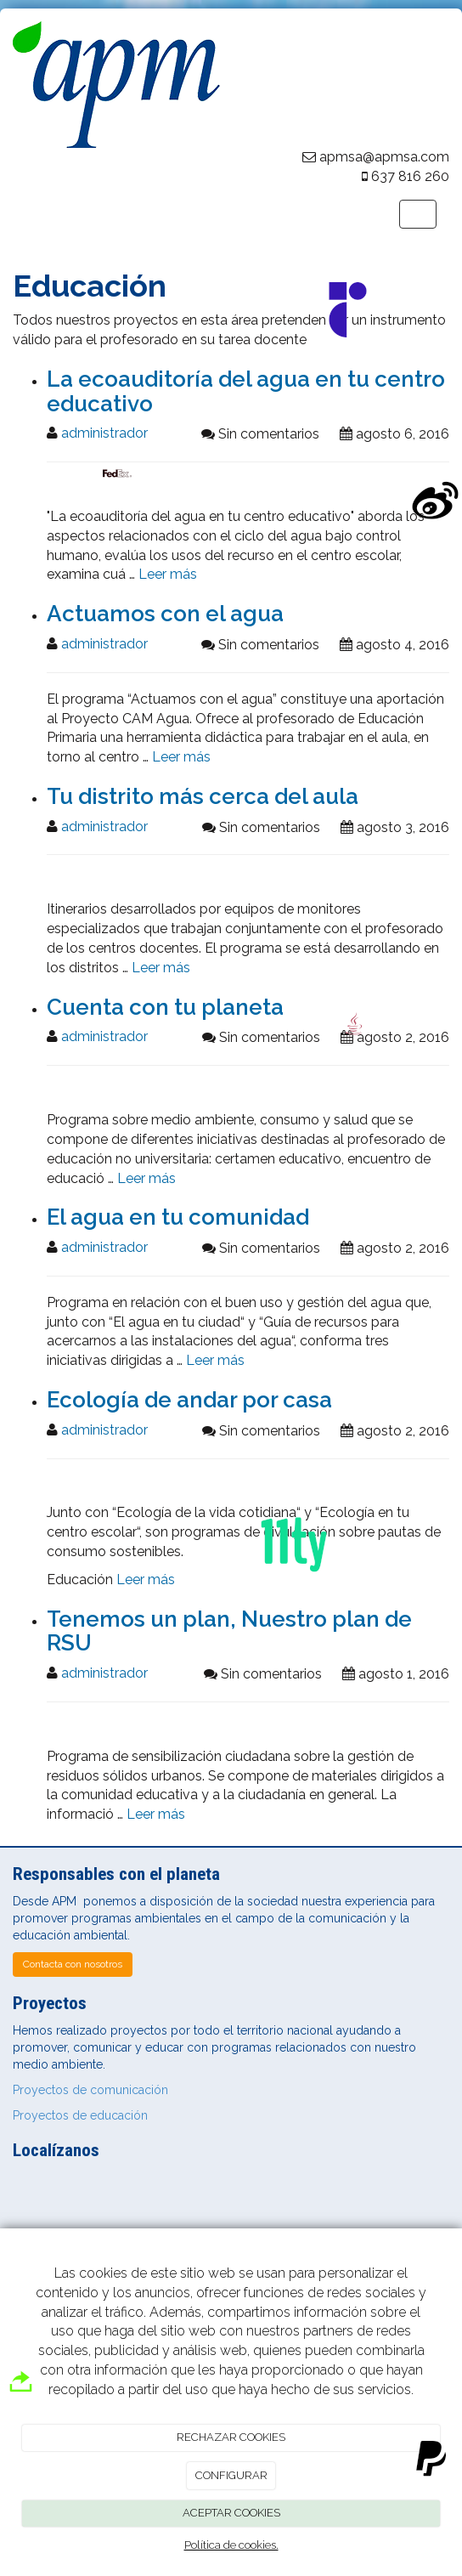  What do you see at coordinates (294, 1541) in the screenshot?
I see `11ty (Eleventy) static site generator logo` at bounding box center [294, 1541].